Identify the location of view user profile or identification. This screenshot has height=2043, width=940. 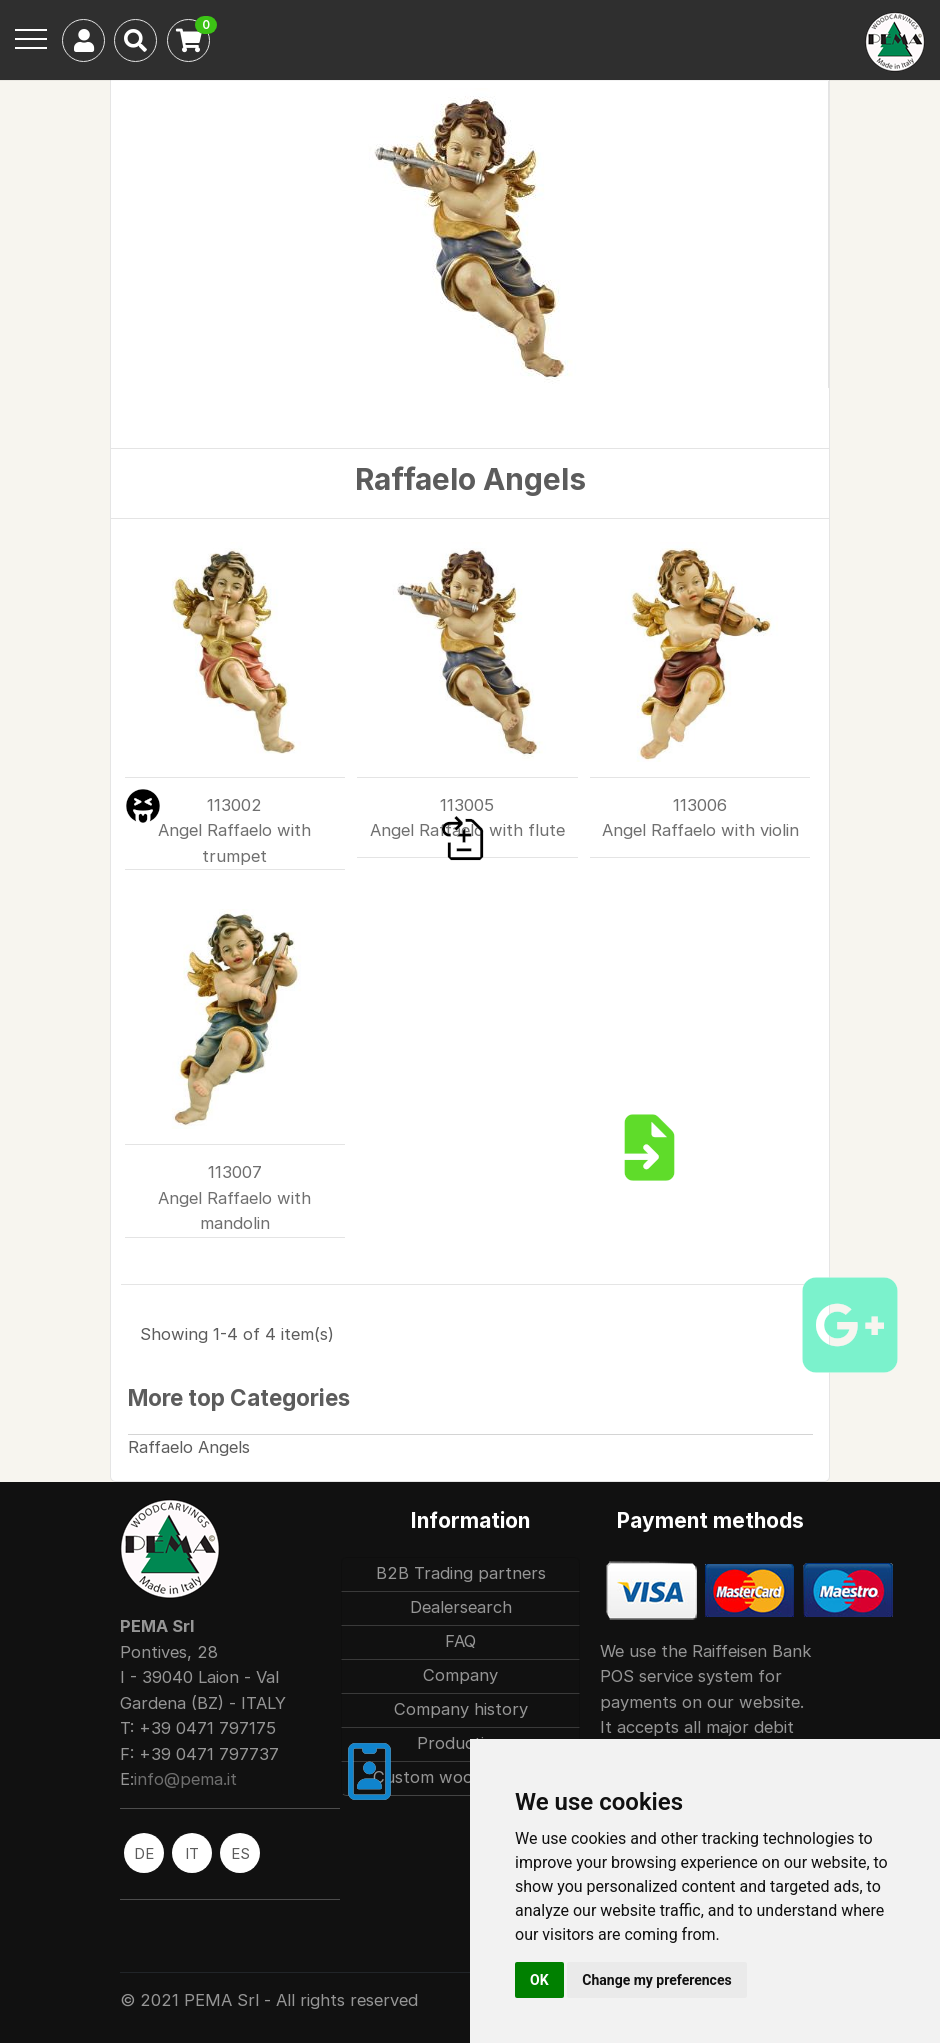
(369, 1771).